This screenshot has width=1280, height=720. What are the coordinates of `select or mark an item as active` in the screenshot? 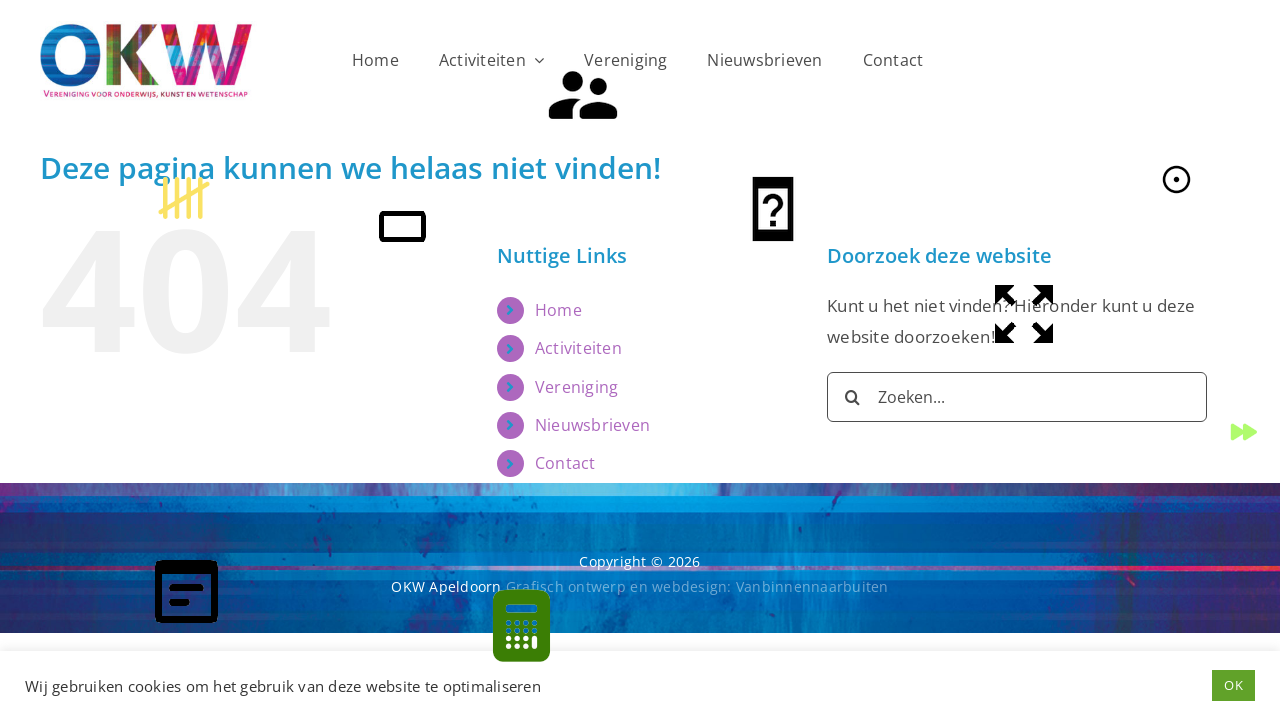 It's located at (1176, 179).